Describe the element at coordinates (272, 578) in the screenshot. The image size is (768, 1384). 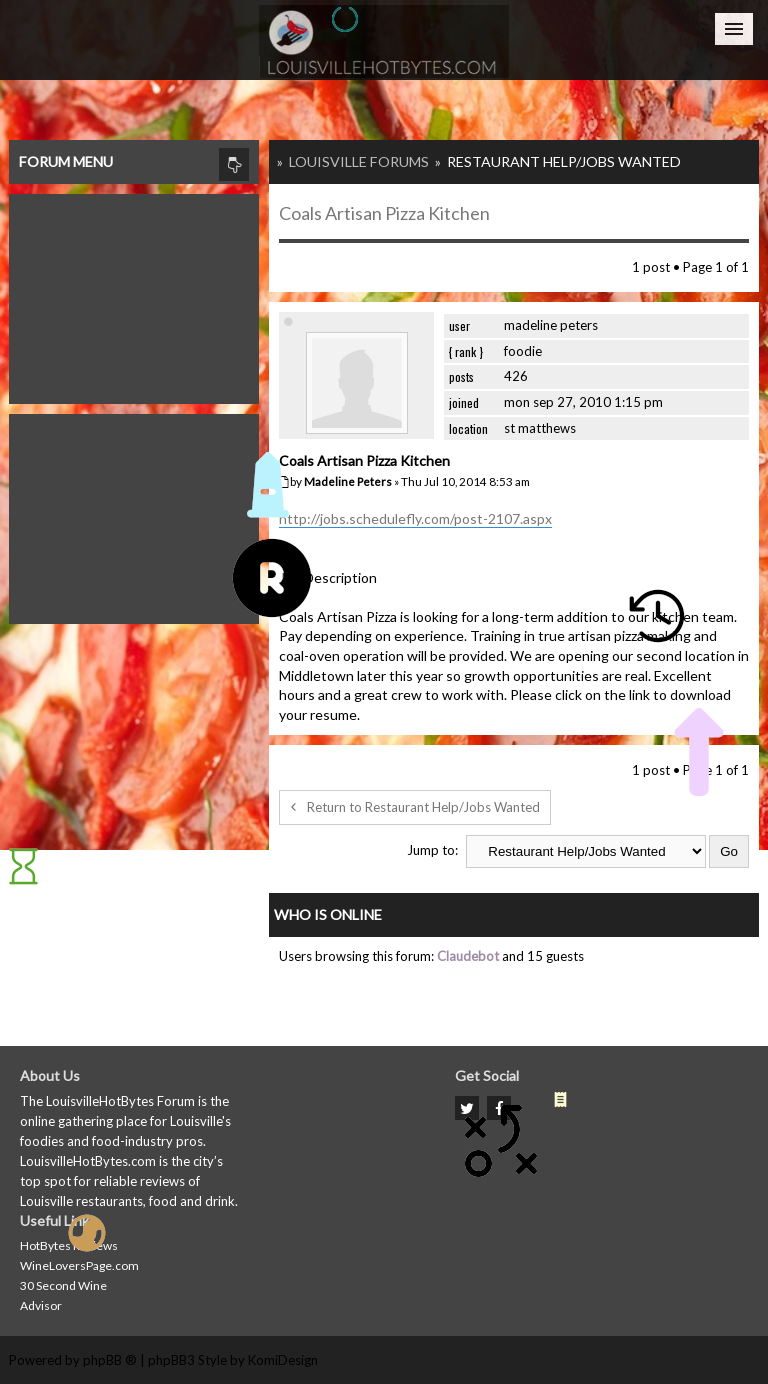
I see `indicates registered trademark status` at that location.